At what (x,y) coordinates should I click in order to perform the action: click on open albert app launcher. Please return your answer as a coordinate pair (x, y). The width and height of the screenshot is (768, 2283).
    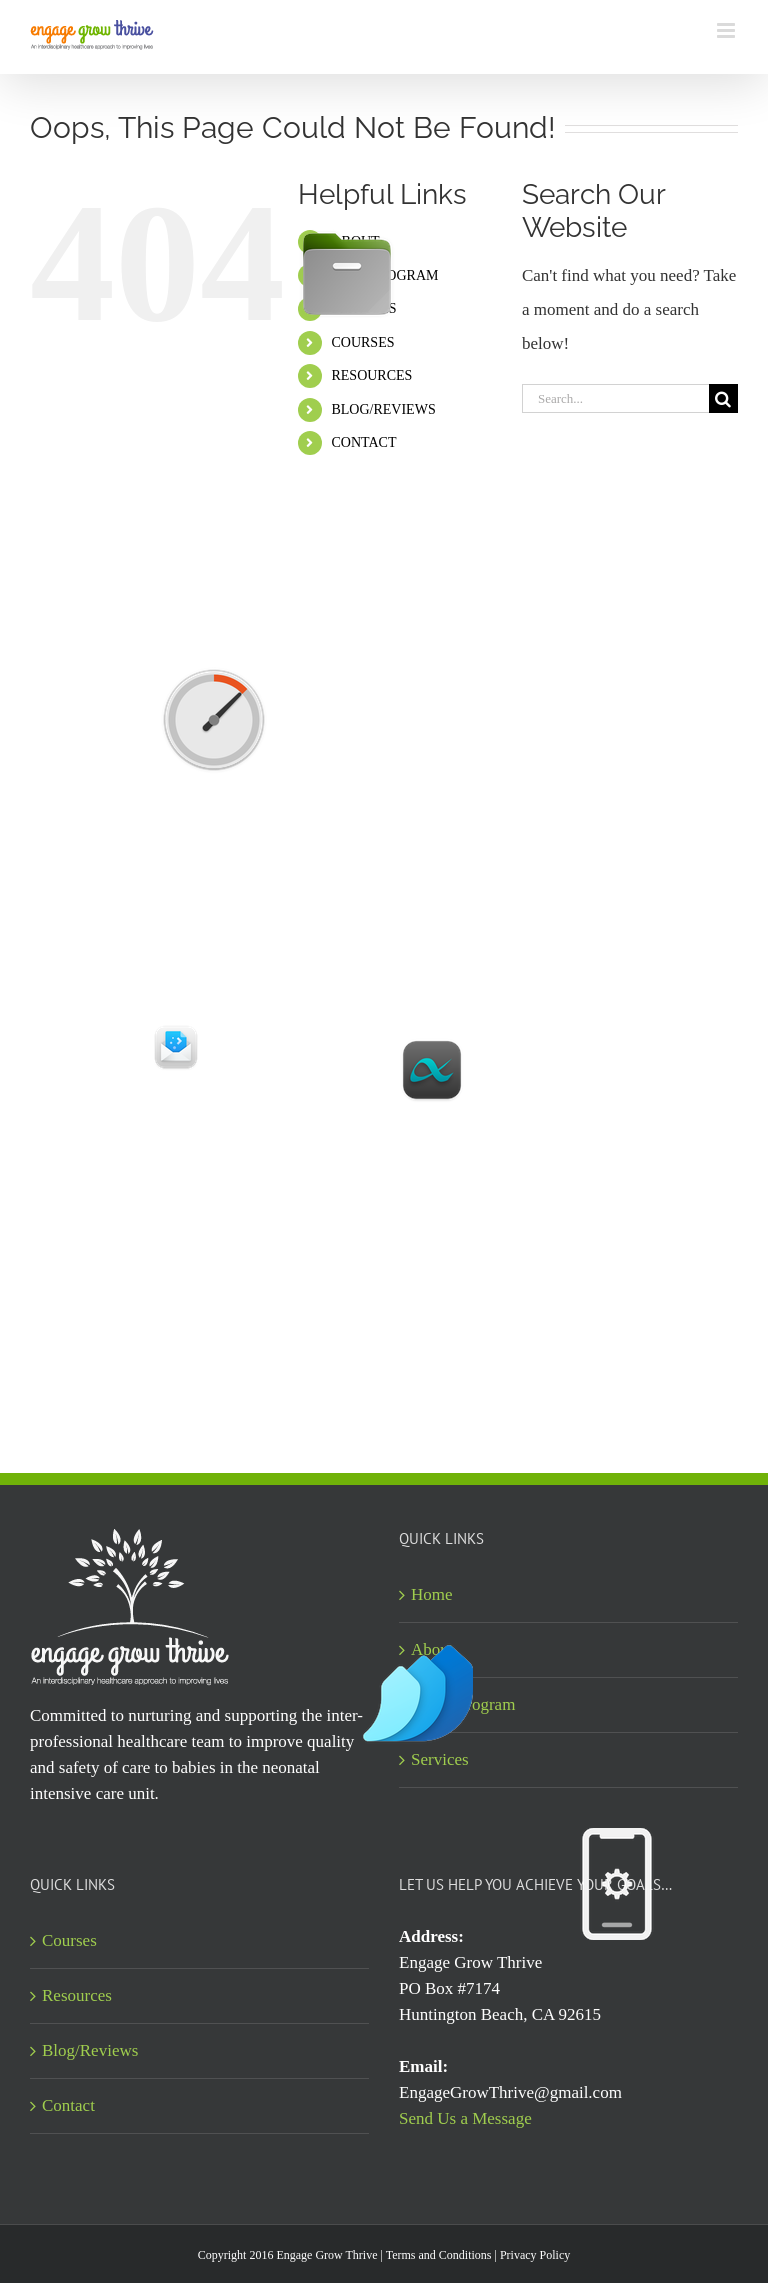
    Looking at the image, I should click on (432, 1070).